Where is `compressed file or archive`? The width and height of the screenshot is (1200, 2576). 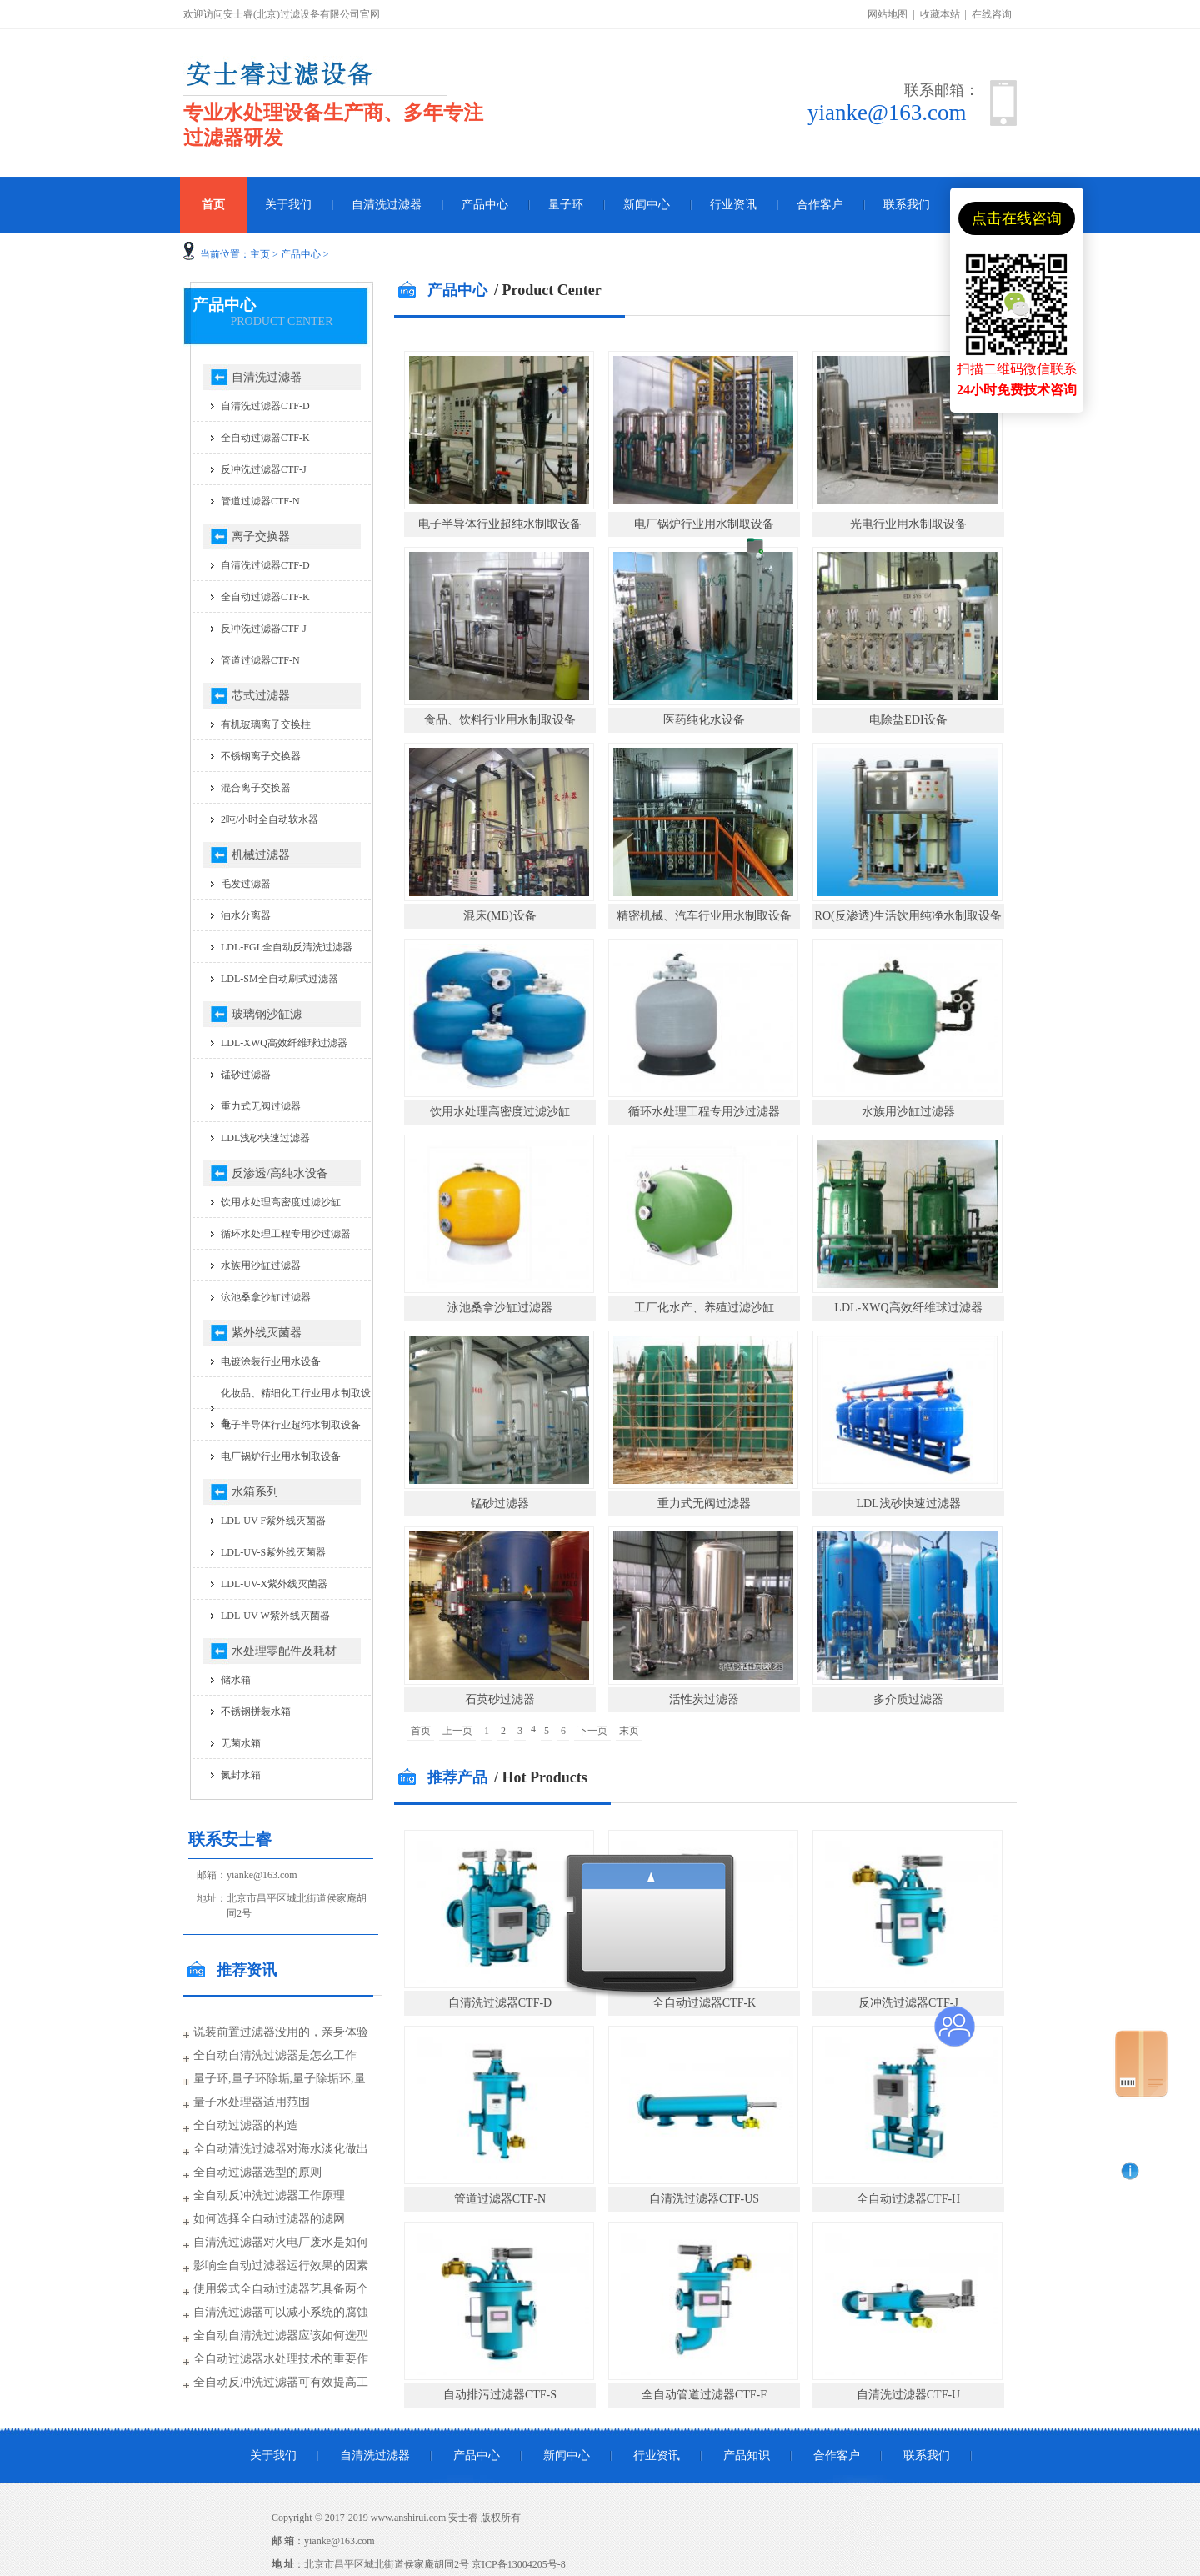 compressed file or archive is located at coordinates (1141, 2063).